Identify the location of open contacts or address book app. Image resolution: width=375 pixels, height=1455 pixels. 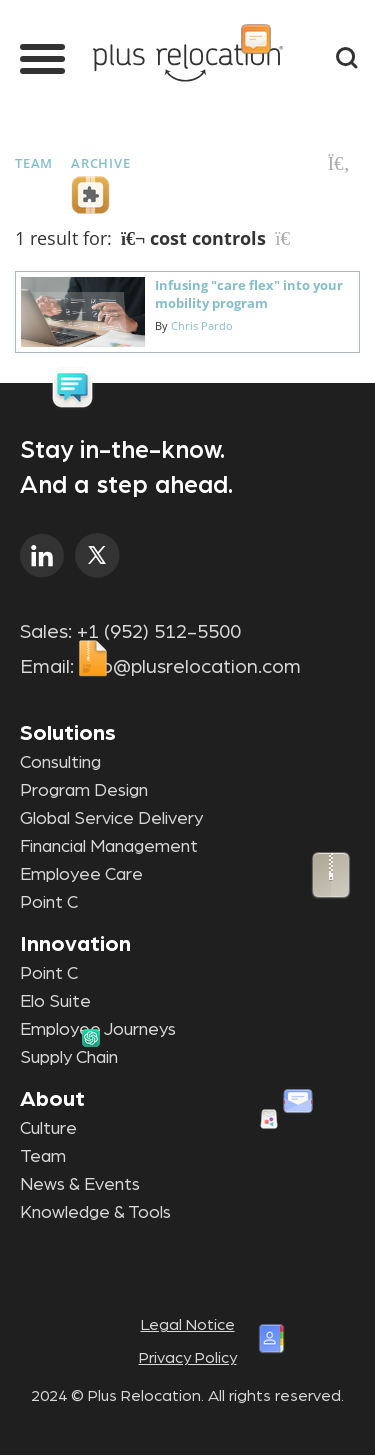
(271, 1338).